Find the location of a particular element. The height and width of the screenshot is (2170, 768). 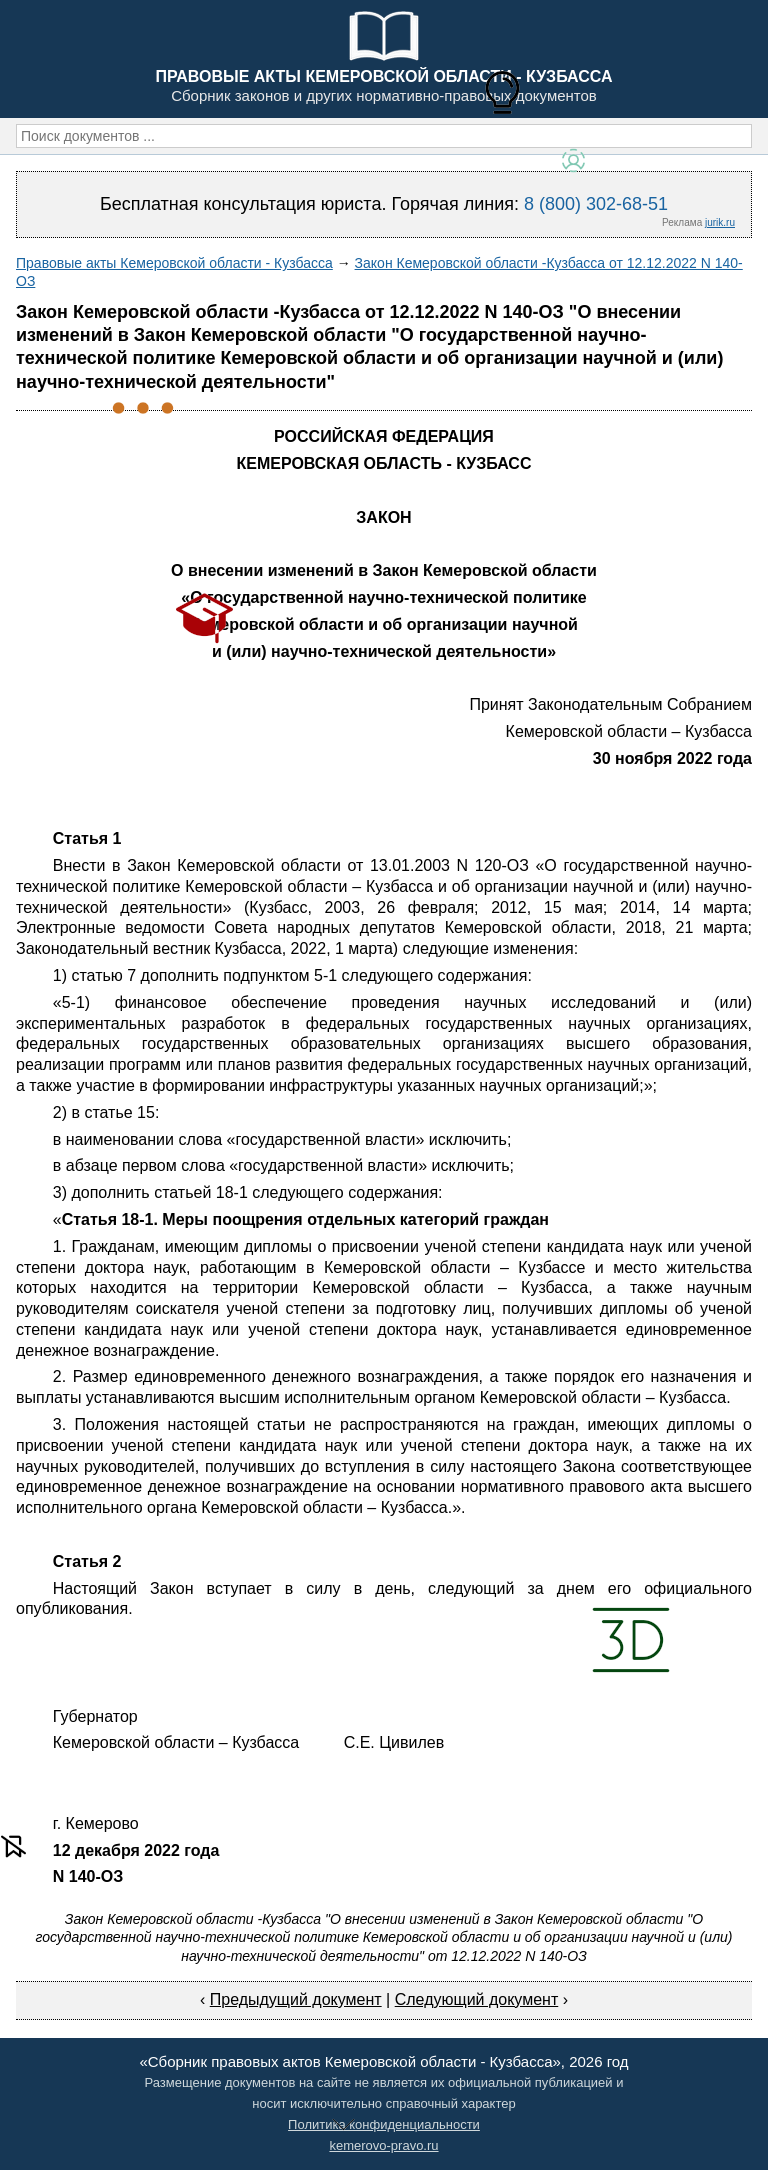

remove bookmark from saved items is located at coordinates (13, 1846).